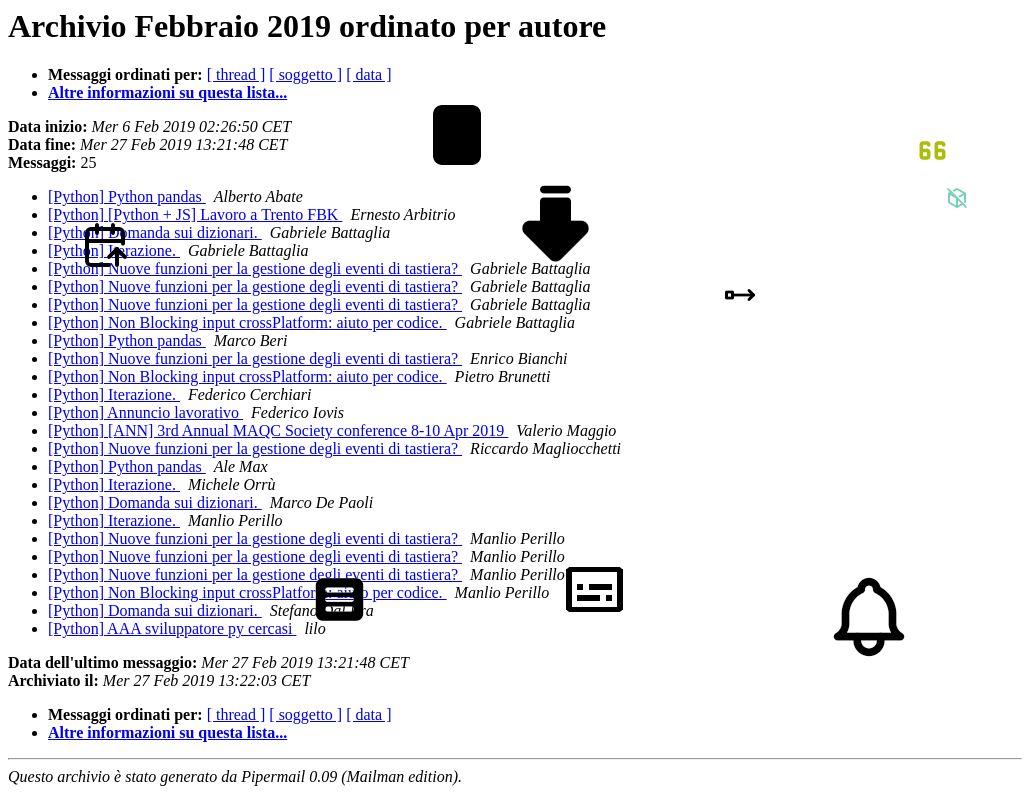  What do you see at coordinates (957, 198) in the screenshot?
I see `package or shipment unavailable` at bounding box center [957, 198].